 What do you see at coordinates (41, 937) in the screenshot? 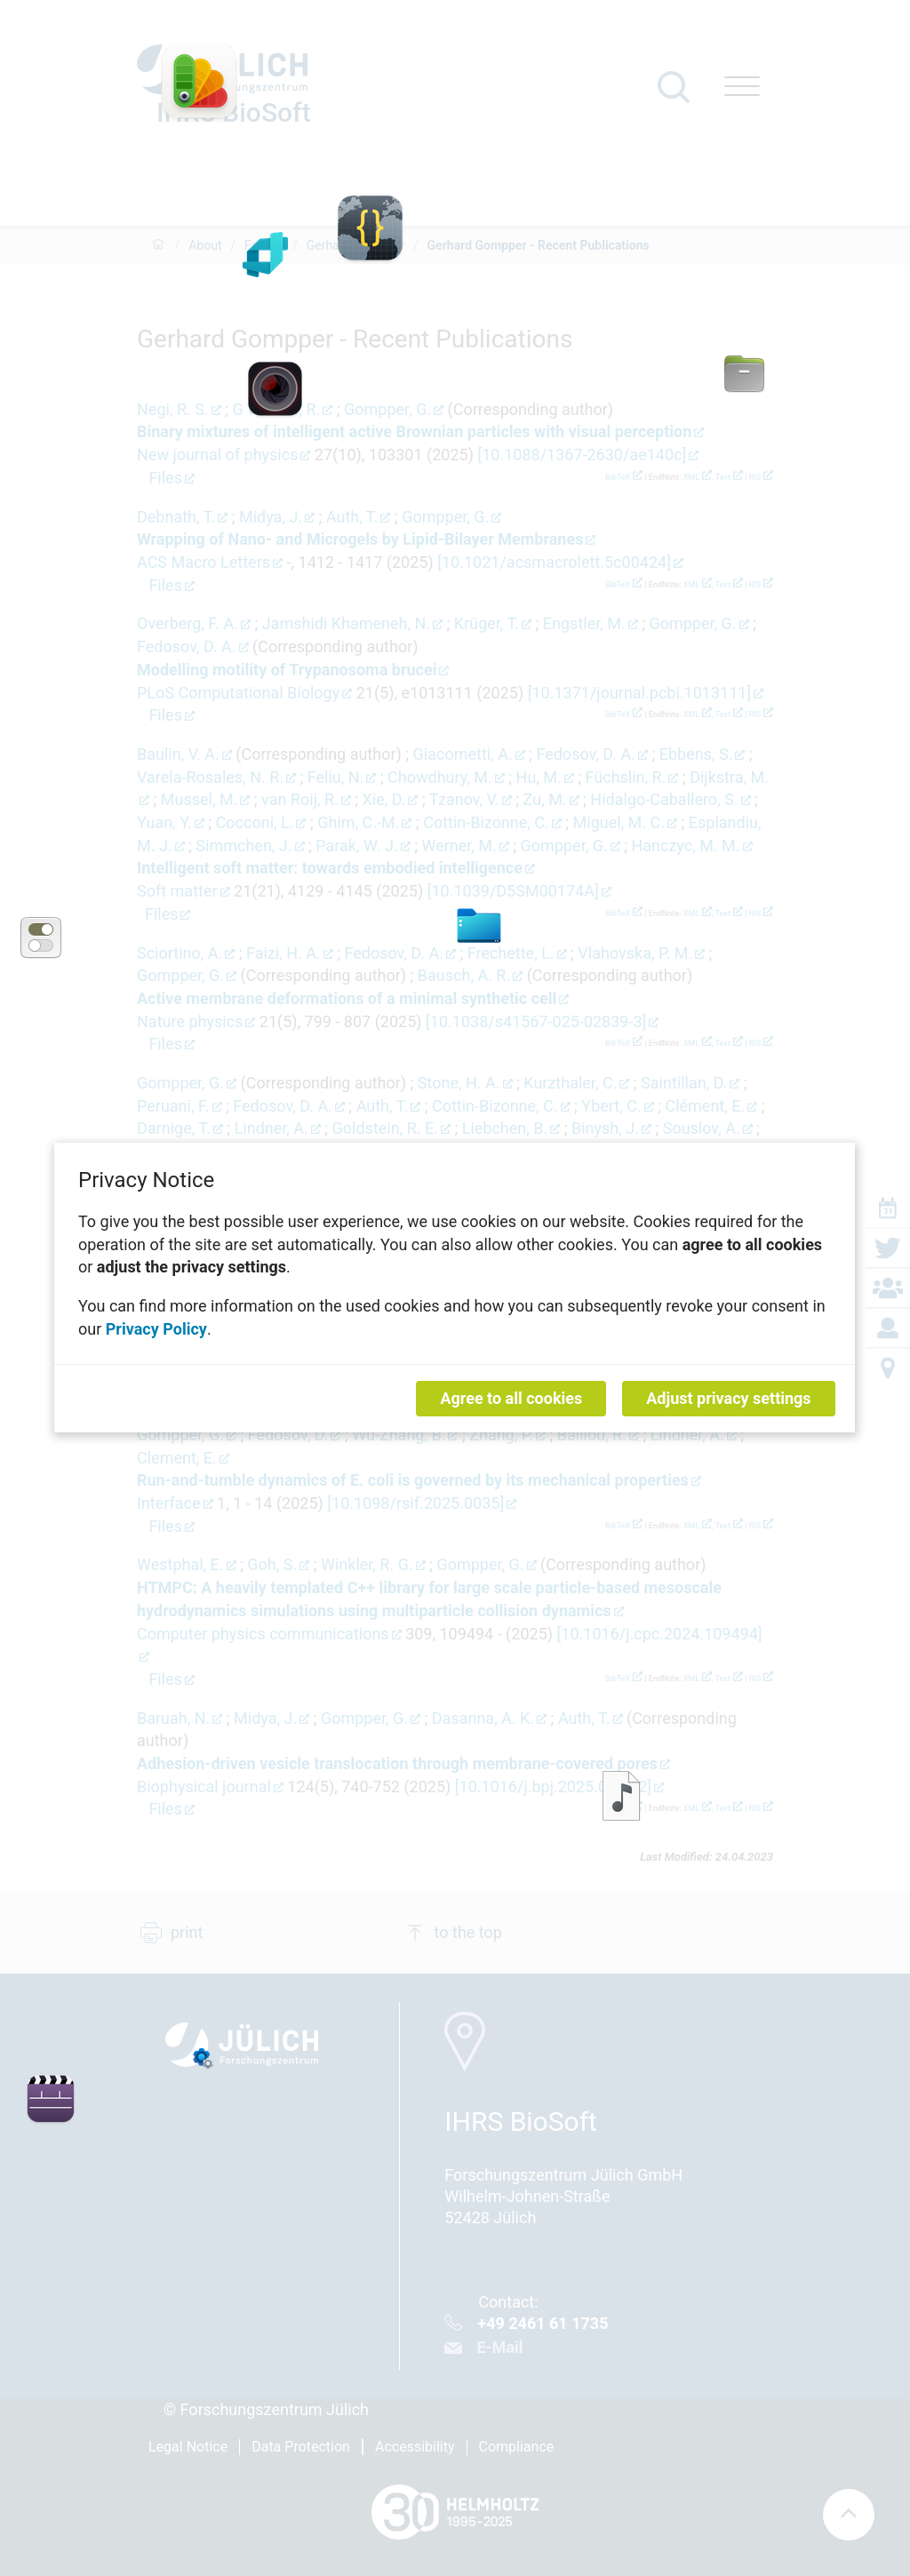
I see `open unity tweak tool settings` at bounding box center [41, 937].